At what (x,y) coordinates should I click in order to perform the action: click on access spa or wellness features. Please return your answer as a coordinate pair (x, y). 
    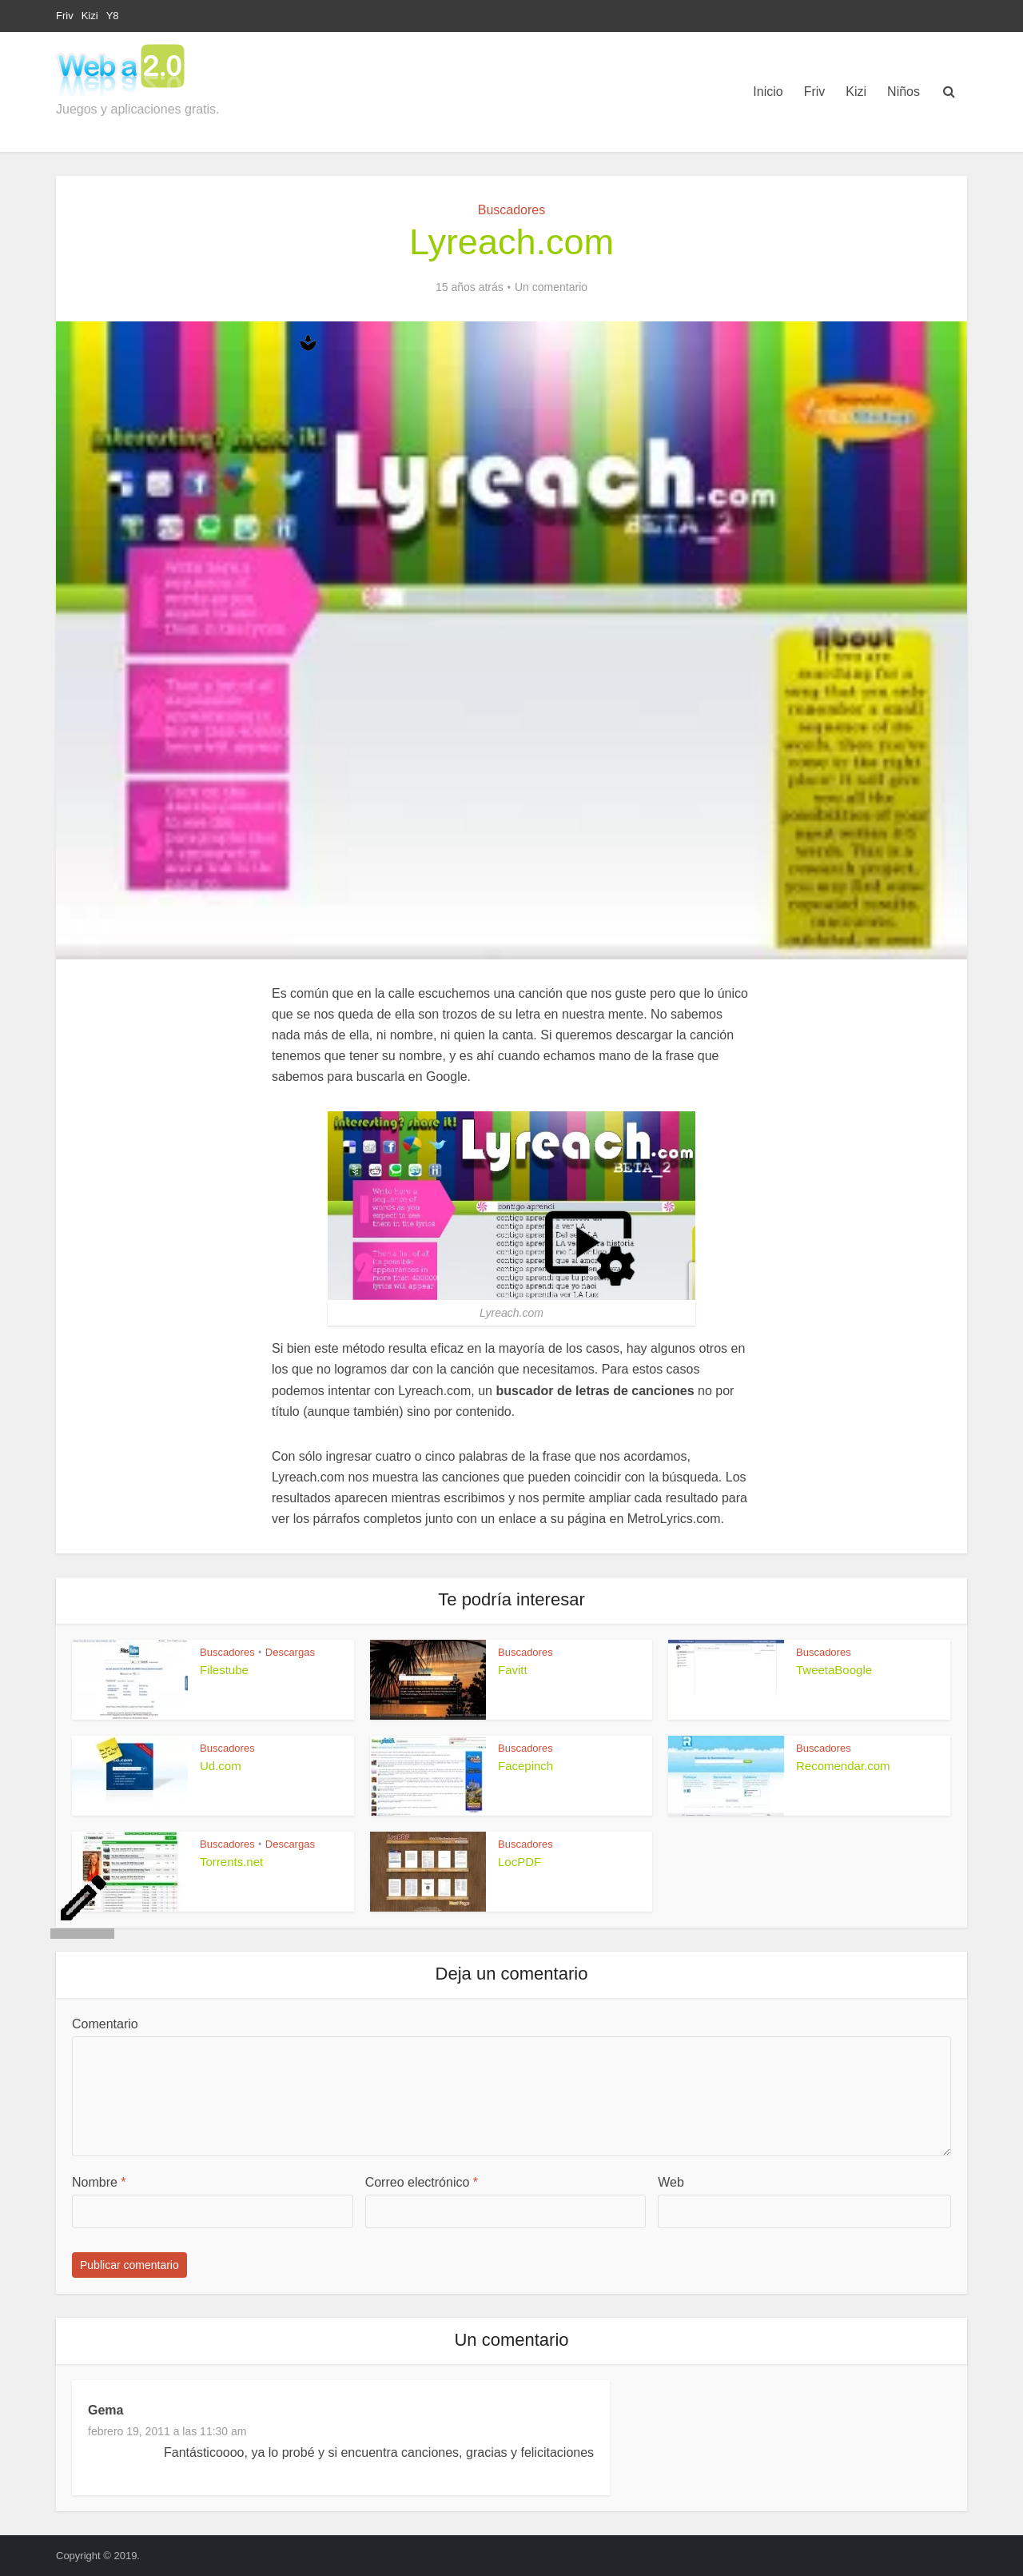
    Looking at the image, I should click on (308, 342).